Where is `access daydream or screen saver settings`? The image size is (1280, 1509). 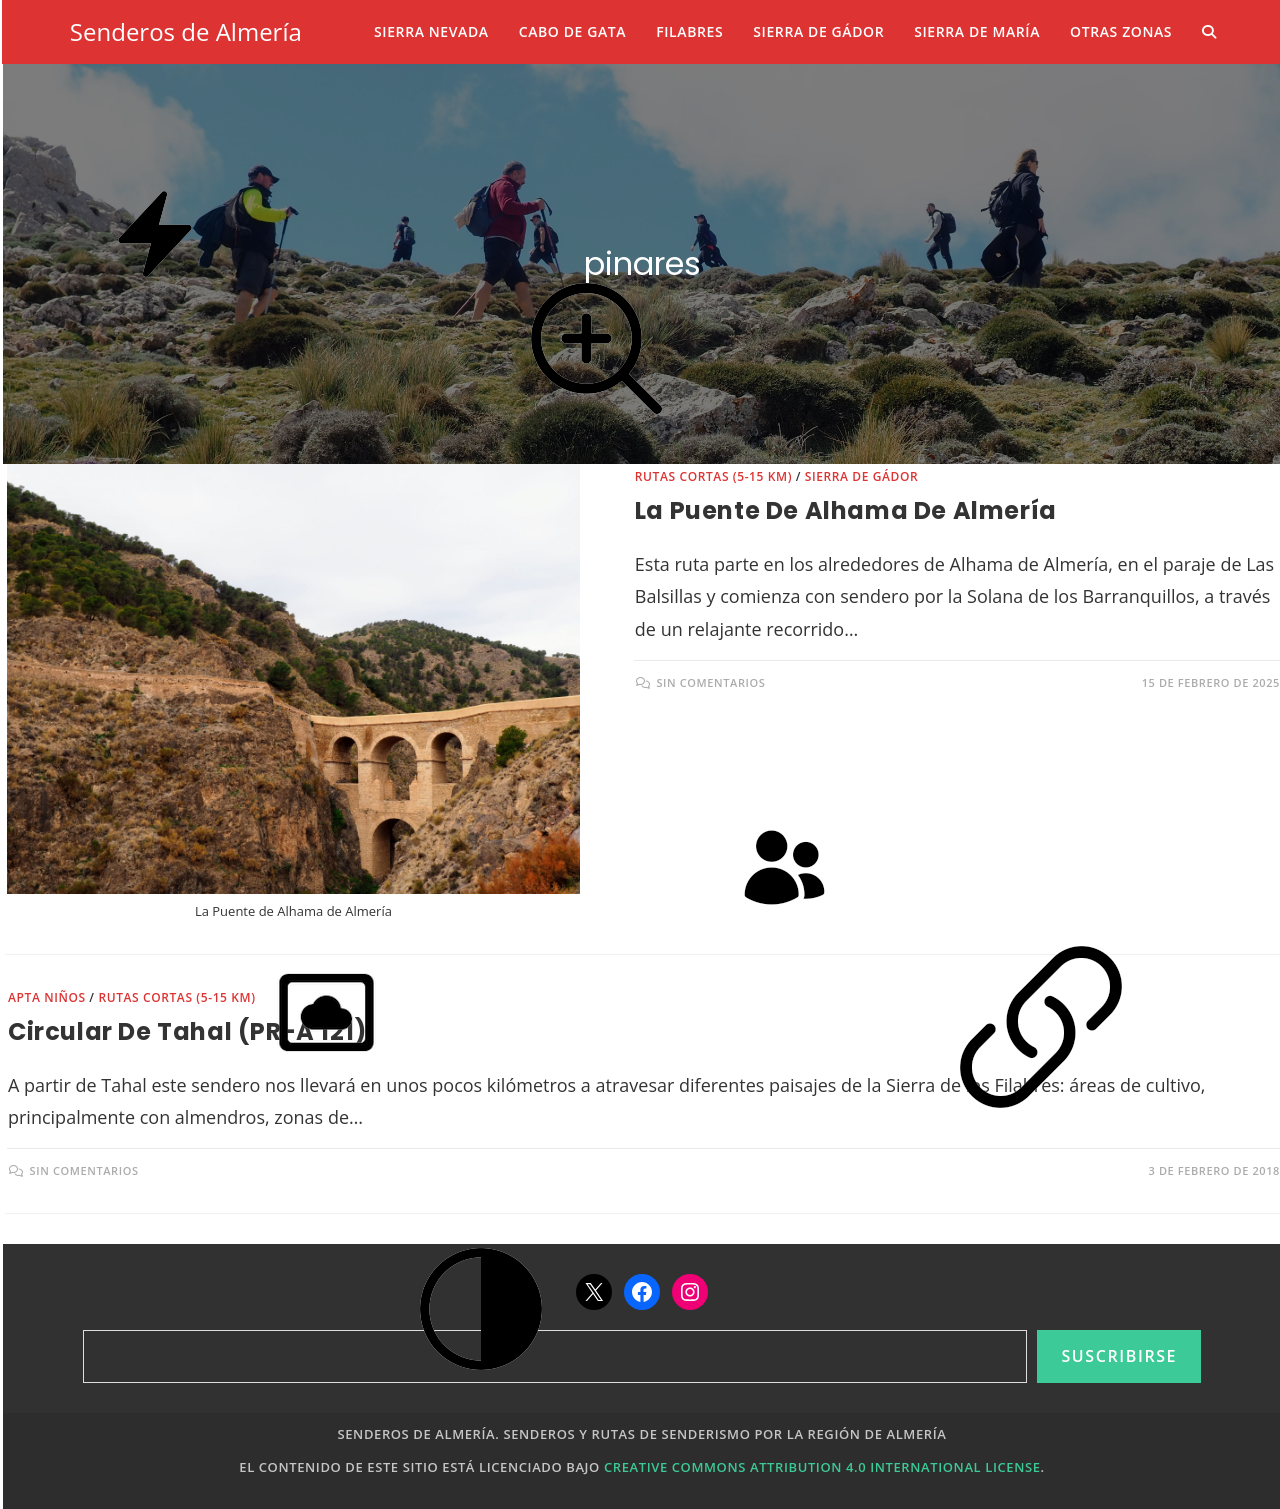 access daydream or screen saver settings is located at coordinates (326, 1012).